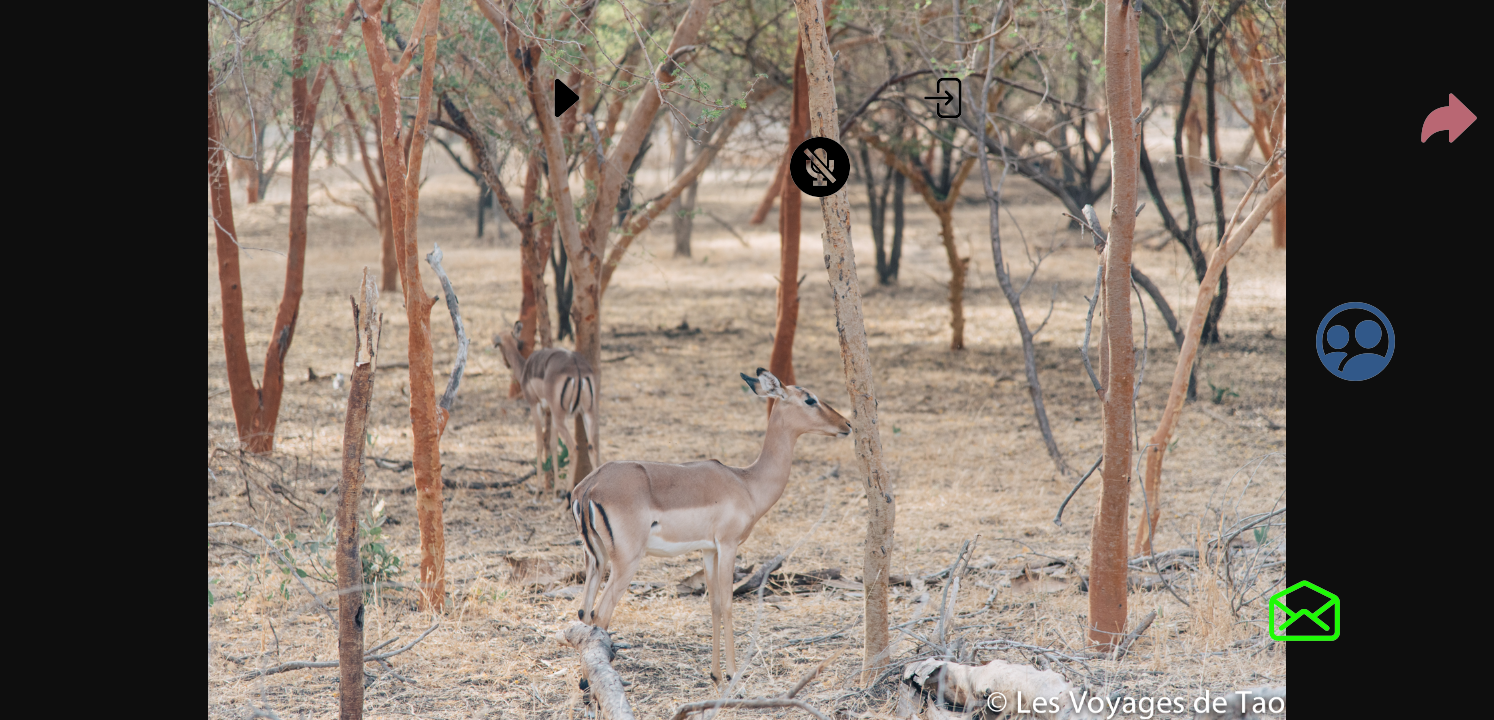 The image size is (1494, 720). I want to click on microphone is muted, so click(820, 167).